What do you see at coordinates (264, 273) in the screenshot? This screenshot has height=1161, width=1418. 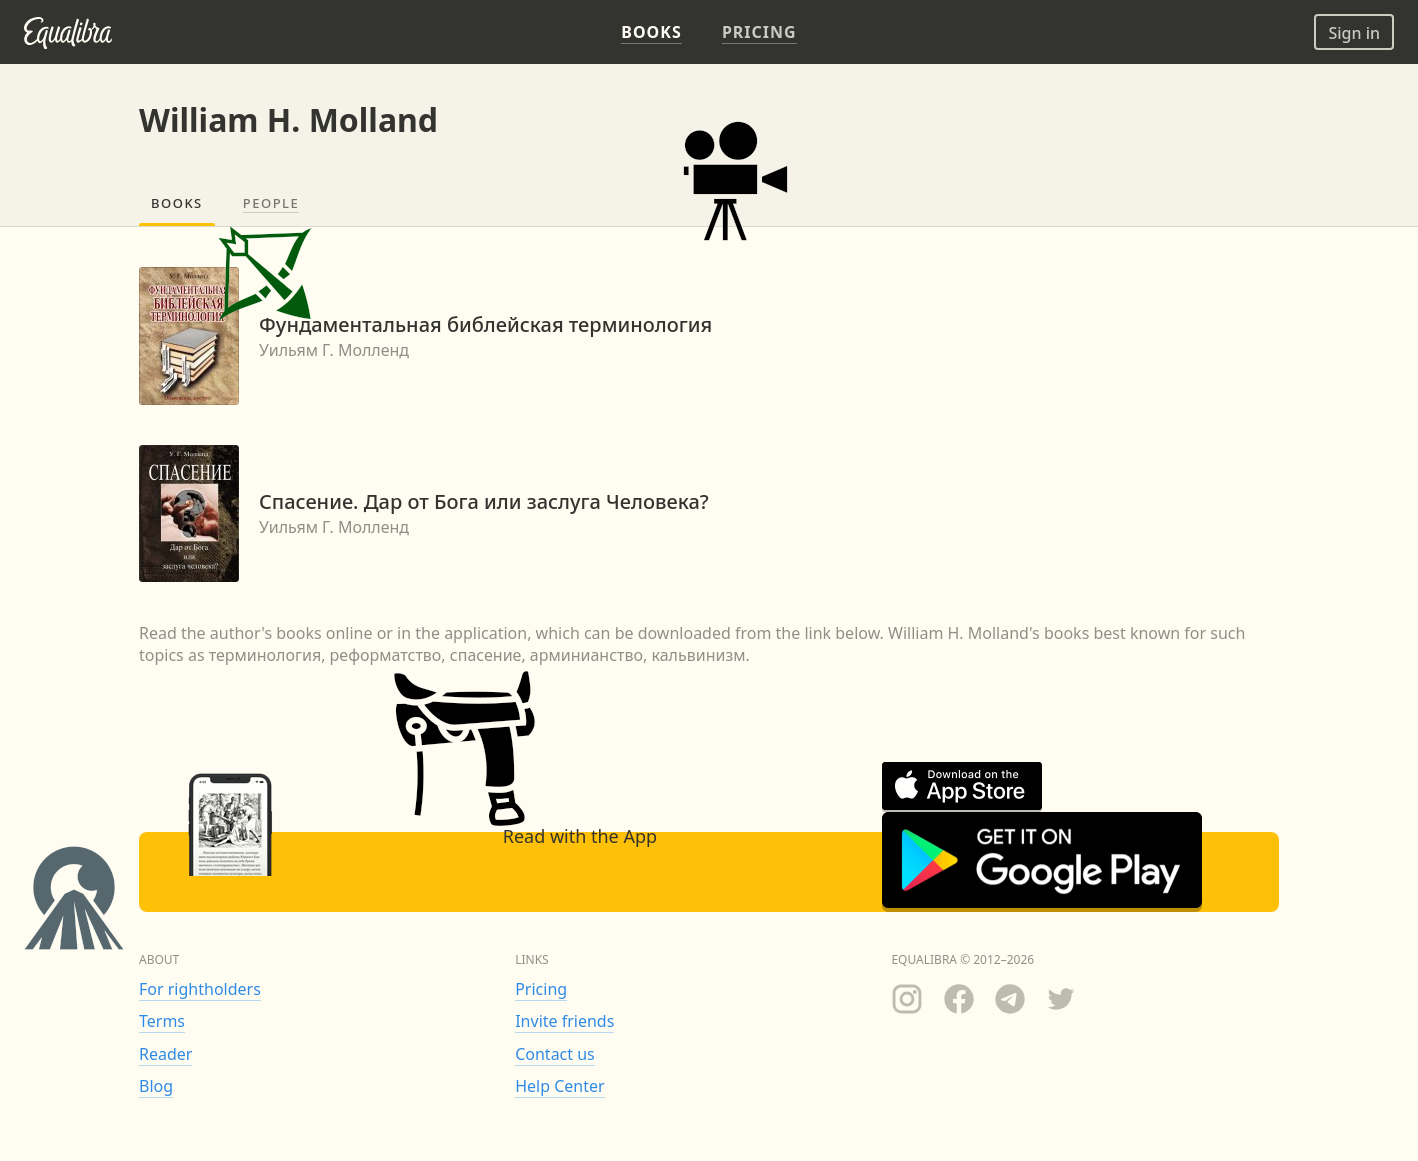 I see `equip ranged weapon` at bounding box center [264, 273].